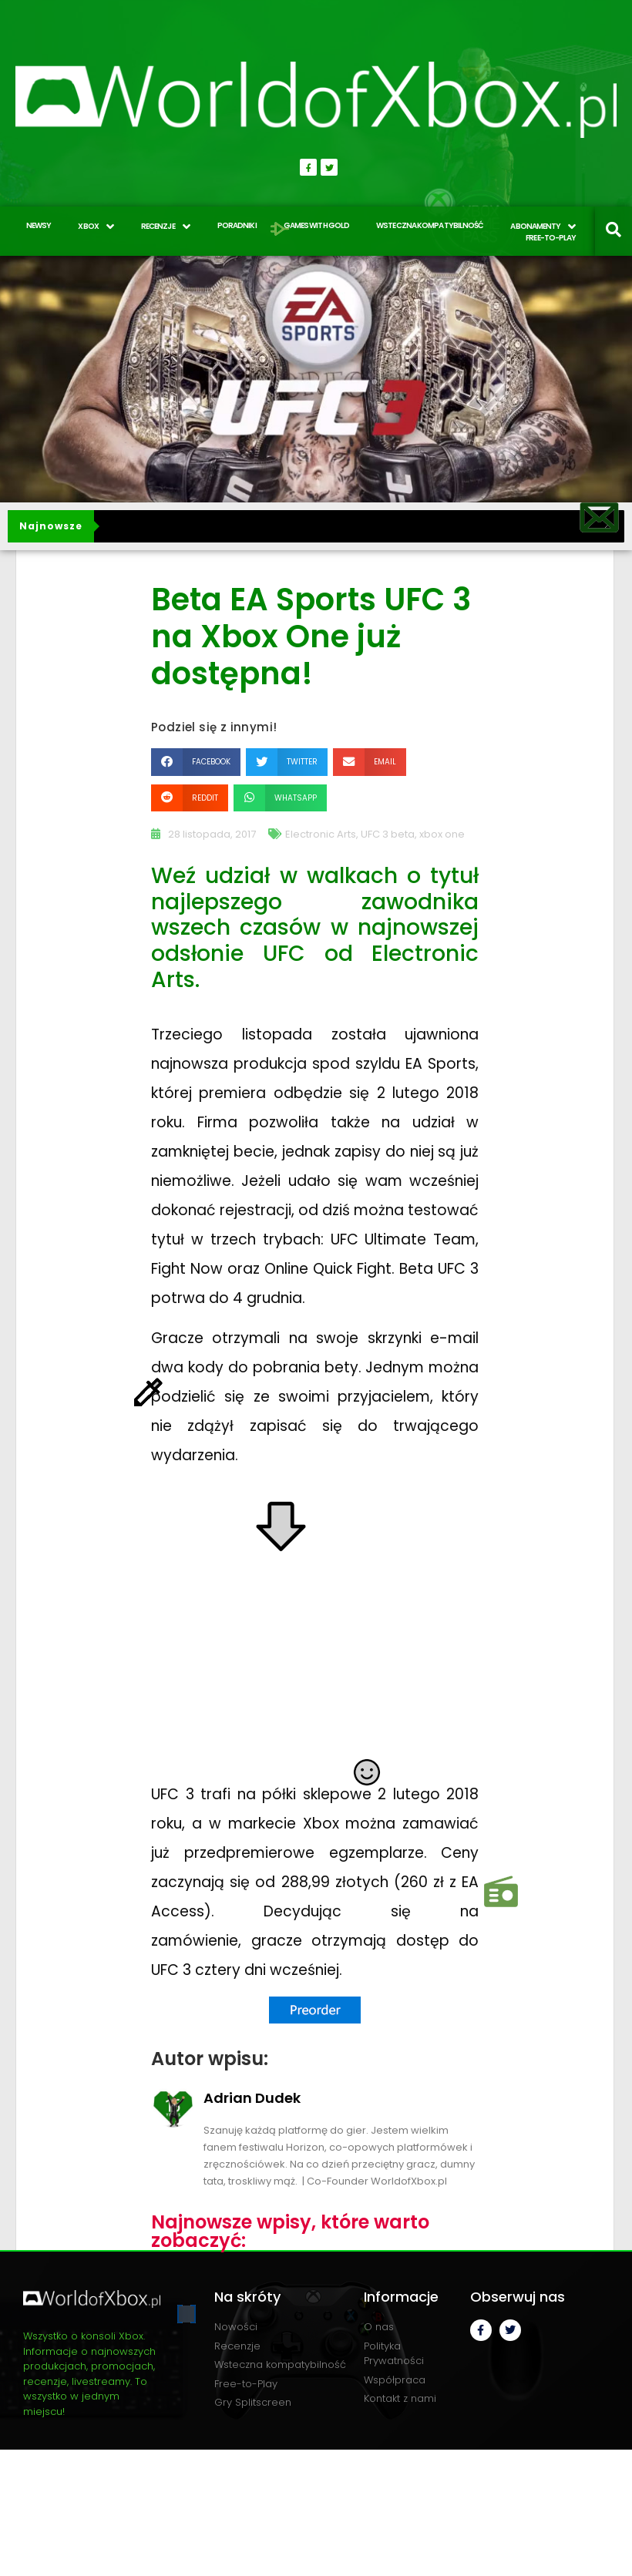 This screenshot has width=632, height=2576. Describe the element at coordinates (281, 1524) in the screenshot. I see `download file or content` at that location.